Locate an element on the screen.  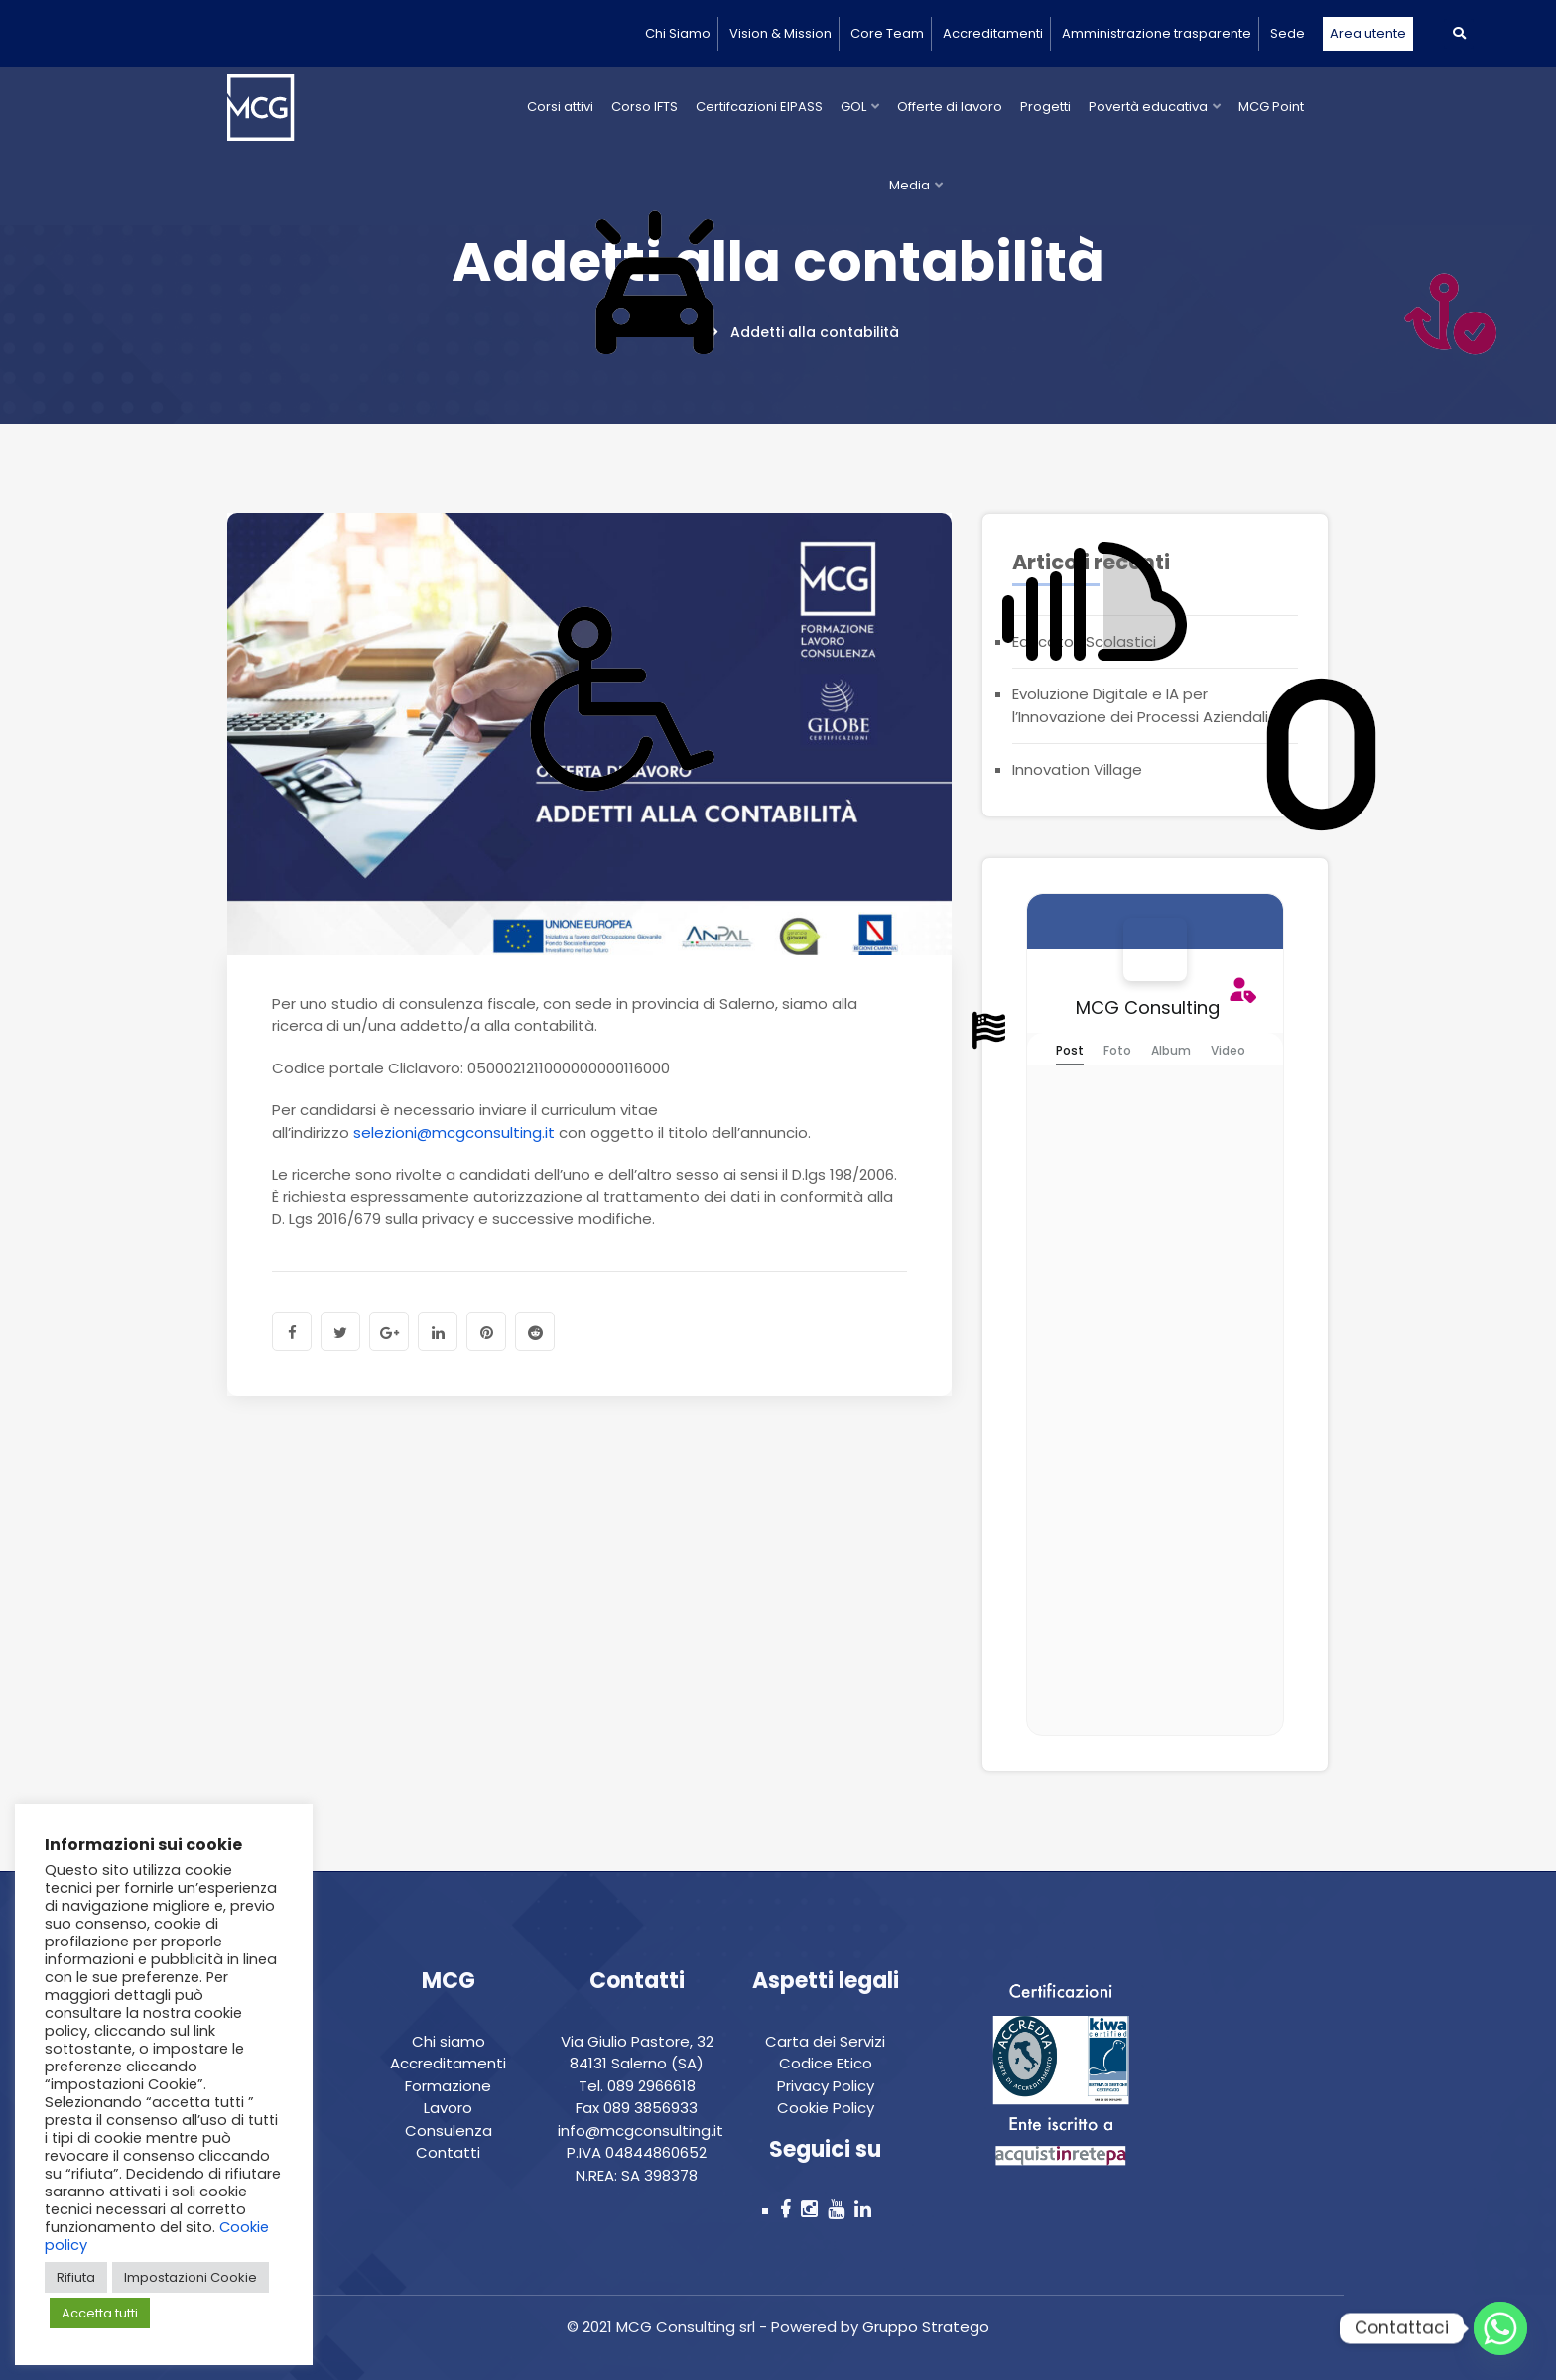
open soundcloud app is located at coordinates (1092, 607).